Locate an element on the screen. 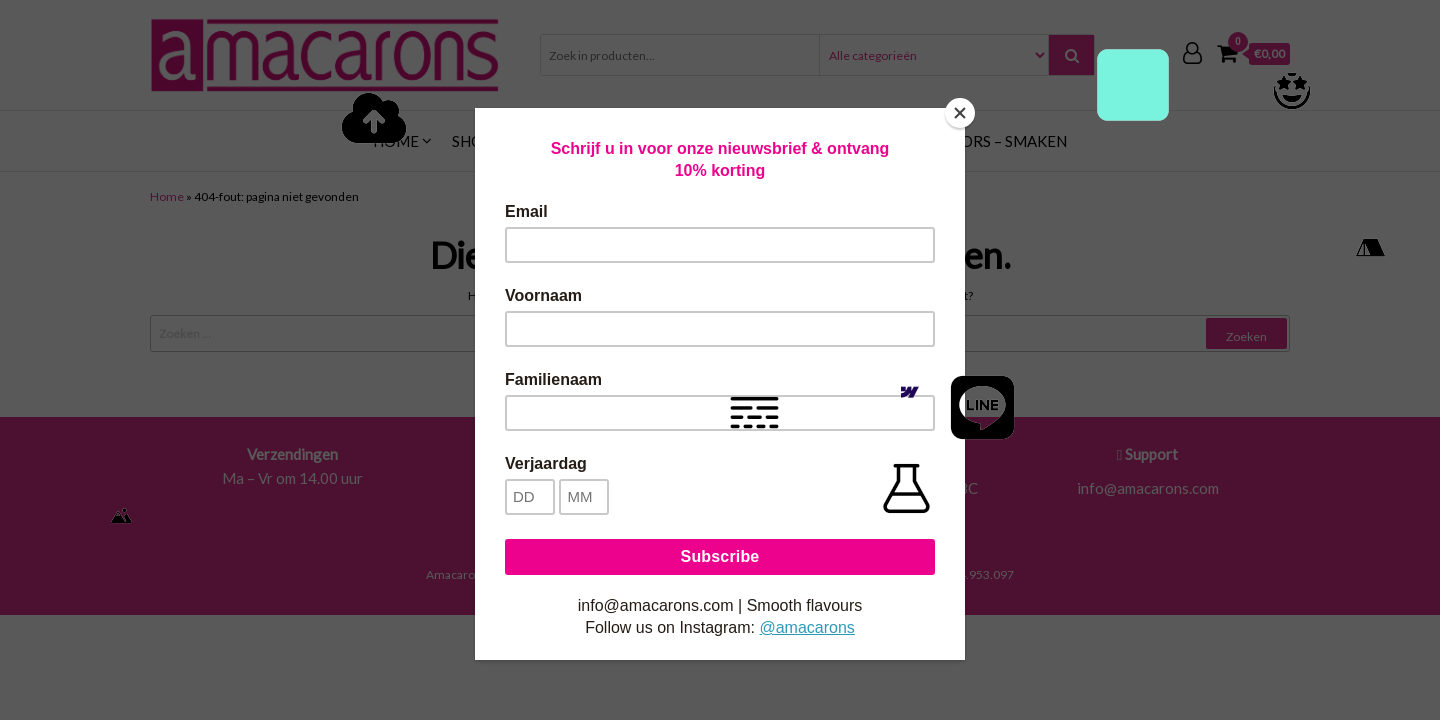  rate something as amazing or five-star is located at coordinates (1292, 91).